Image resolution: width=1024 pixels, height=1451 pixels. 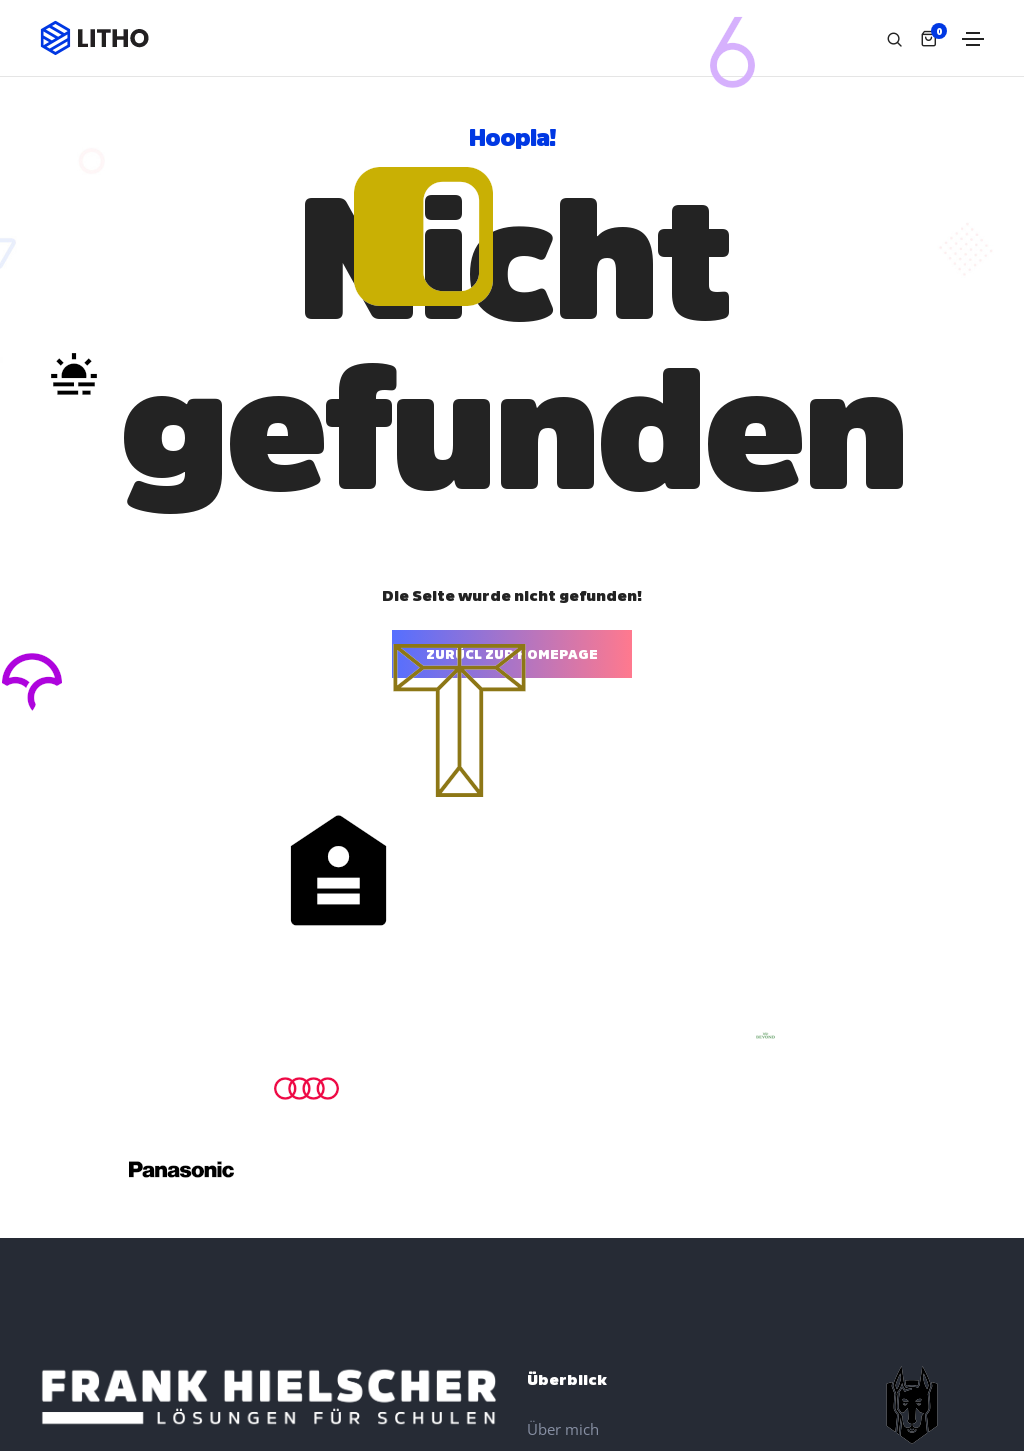 What do you see at coordinates (765, 1035) in the screenshot?
I see `open D&D Beyond app or website` at bounding box center [765, 1035].